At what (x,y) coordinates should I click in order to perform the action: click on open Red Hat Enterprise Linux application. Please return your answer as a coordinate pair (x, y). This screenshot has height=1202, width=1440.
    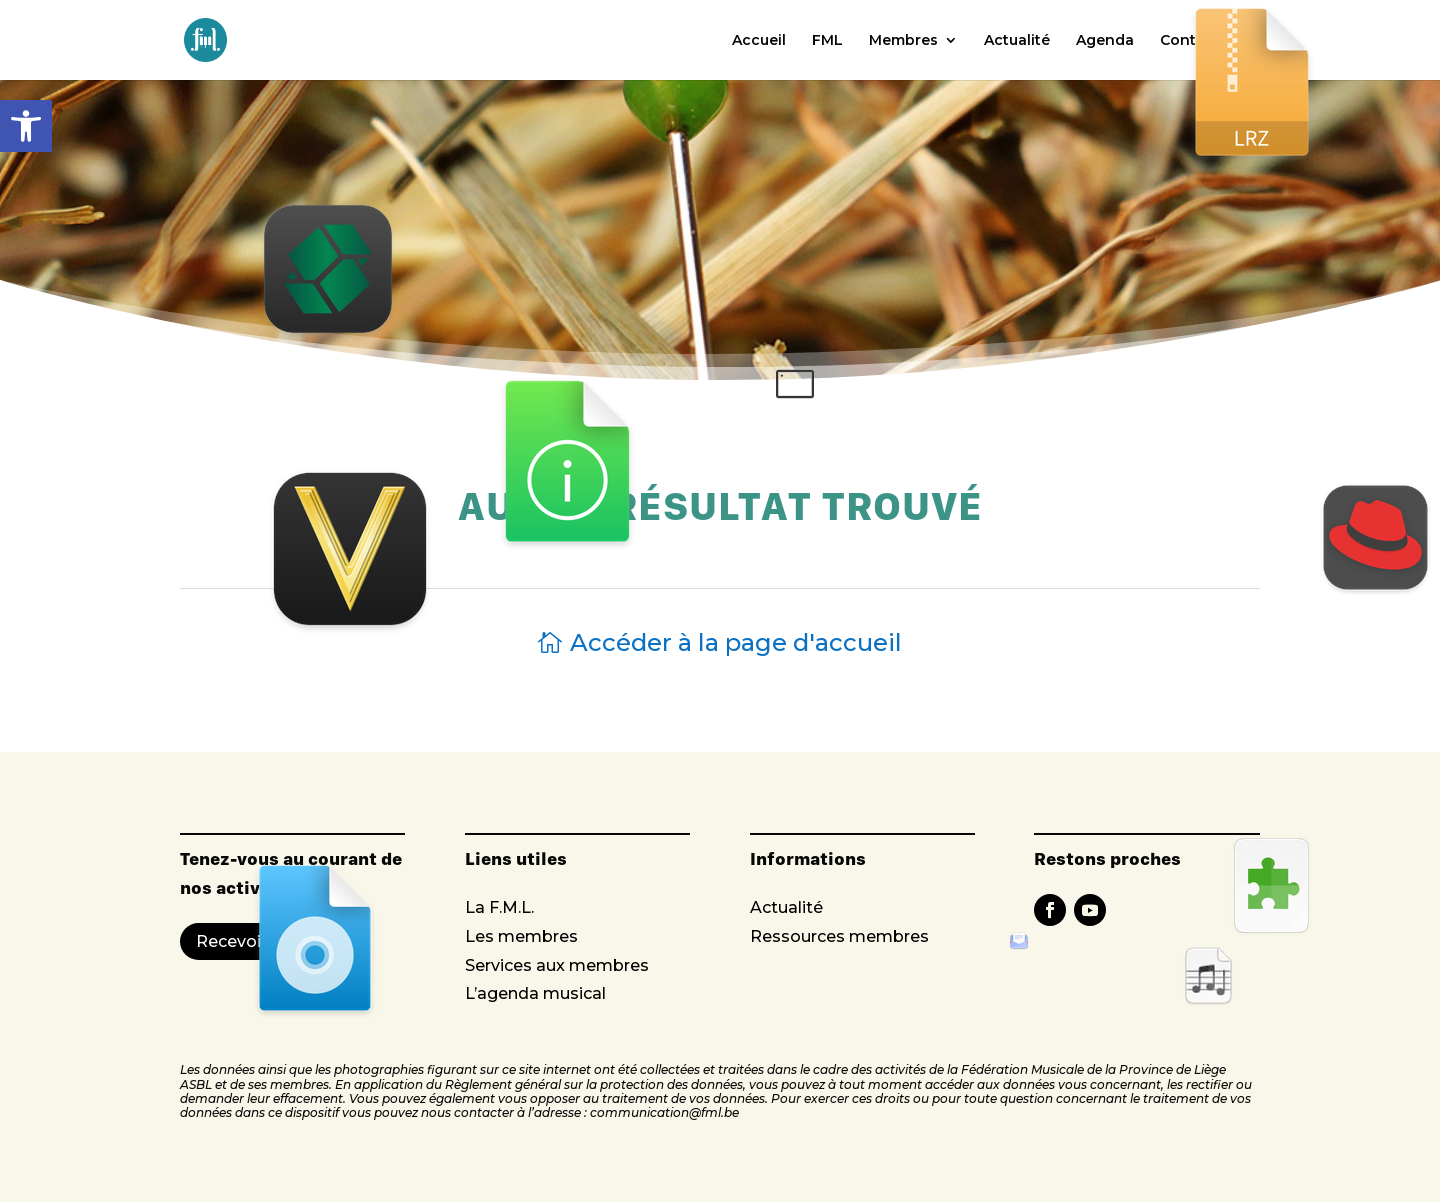
    Looking at the image, I should click on (1375, 537).